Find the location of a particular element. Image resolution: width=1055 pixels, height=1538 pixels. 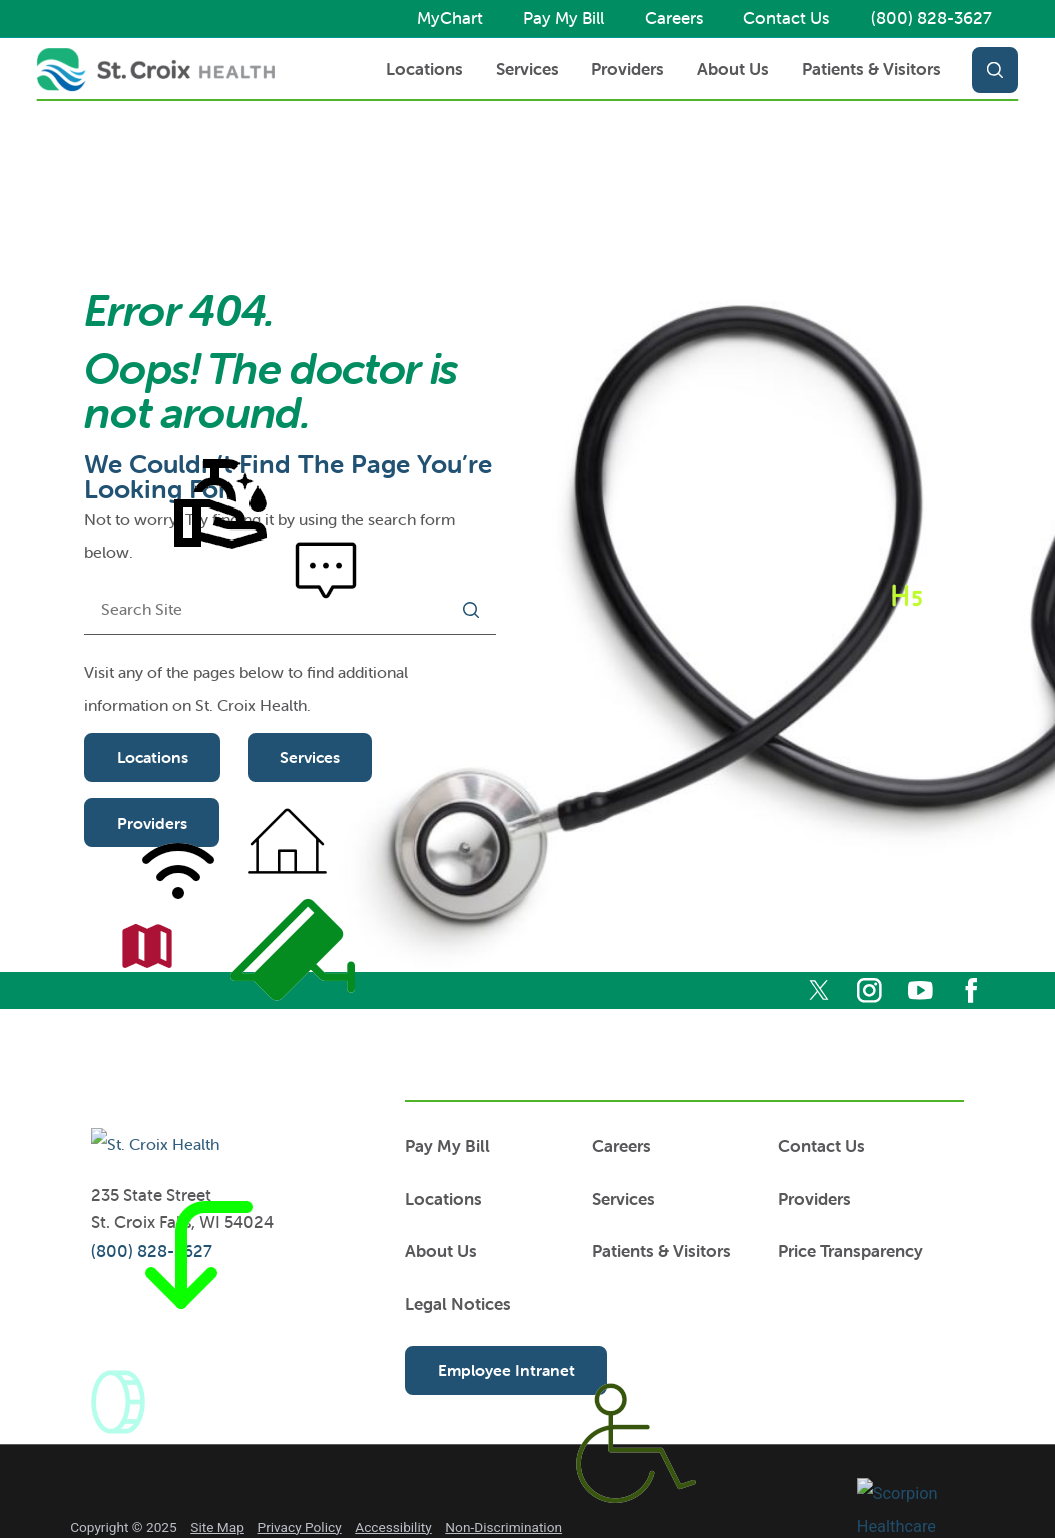

indicates strong wifi connection is located at coordinates (178, 871).